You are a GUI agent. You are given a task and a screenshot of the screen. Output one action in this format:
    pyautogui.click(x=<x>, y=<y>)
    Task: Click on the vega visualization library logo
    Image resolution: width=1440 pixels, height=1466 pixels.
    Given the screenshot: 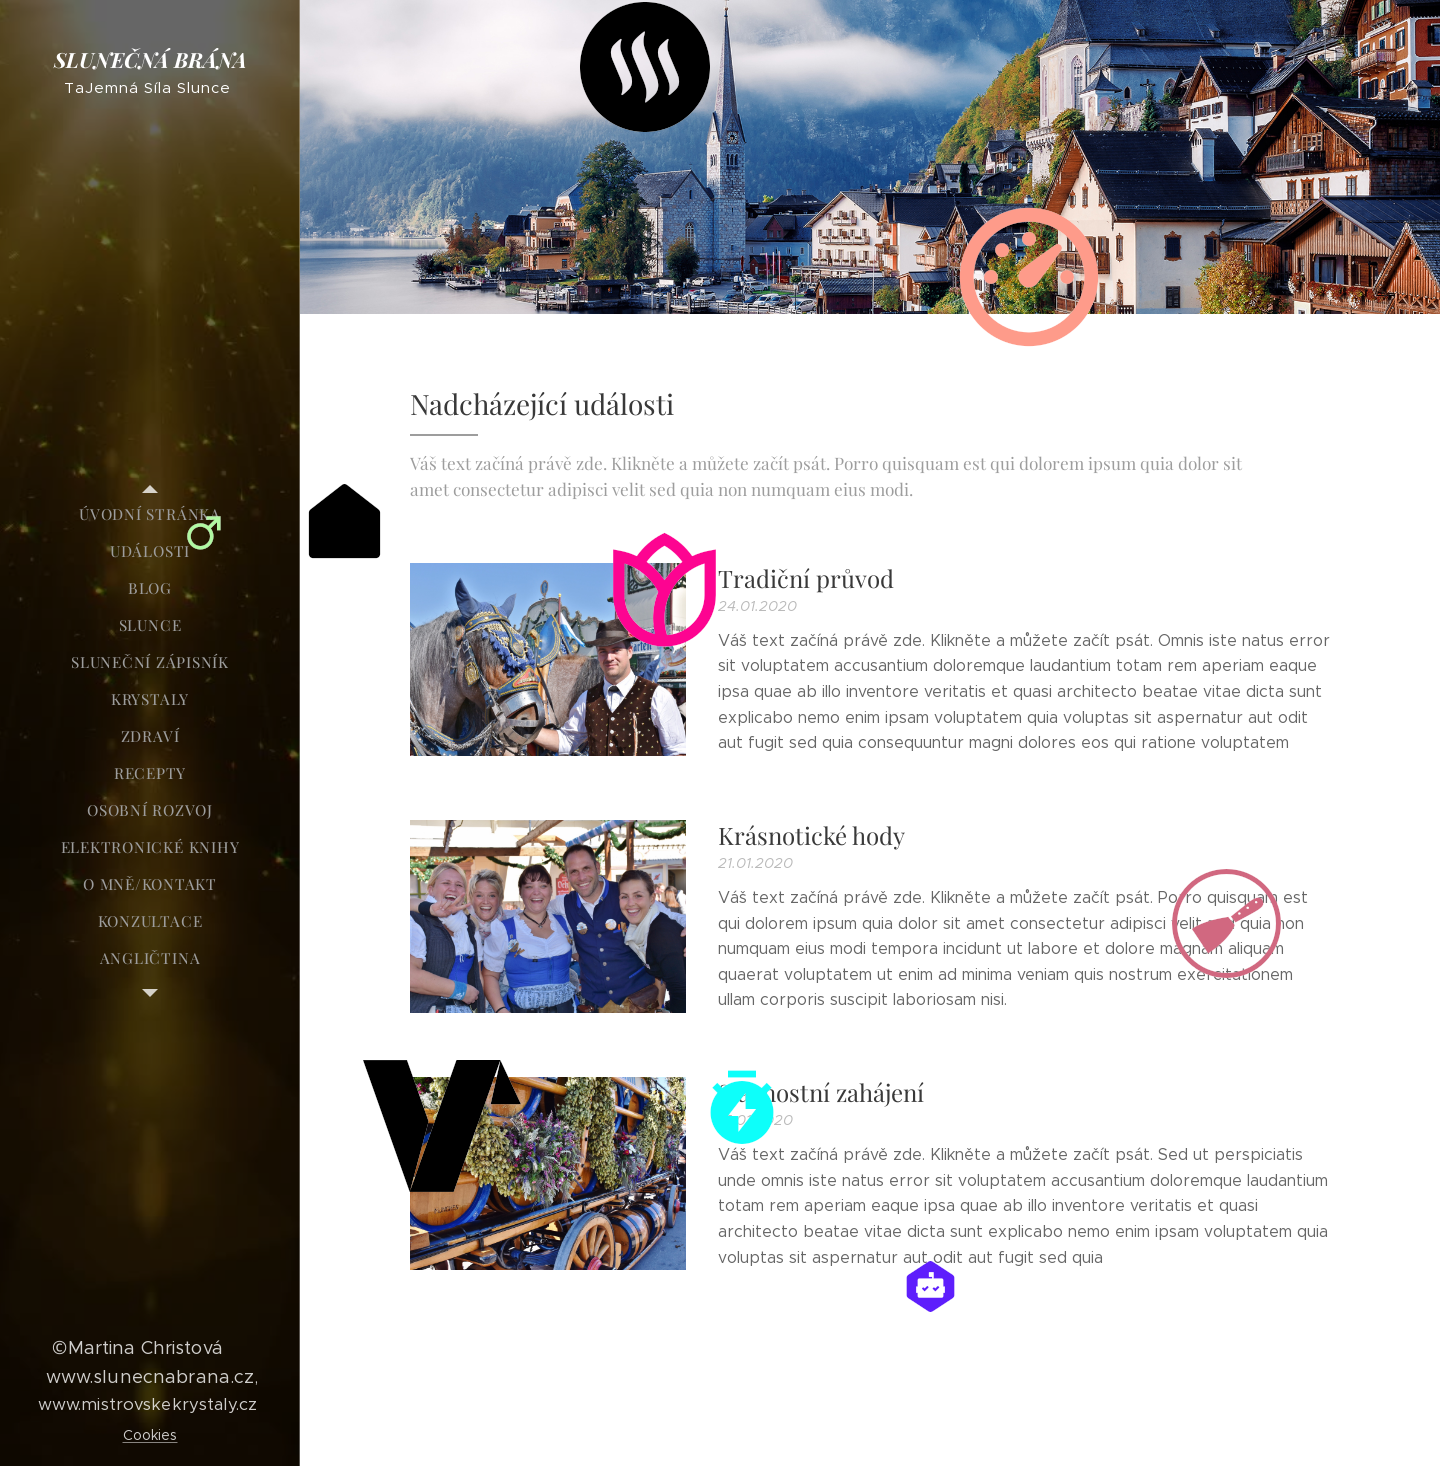 What is the action you would take?
    pyautogui.click(x=442, y=1126)
    